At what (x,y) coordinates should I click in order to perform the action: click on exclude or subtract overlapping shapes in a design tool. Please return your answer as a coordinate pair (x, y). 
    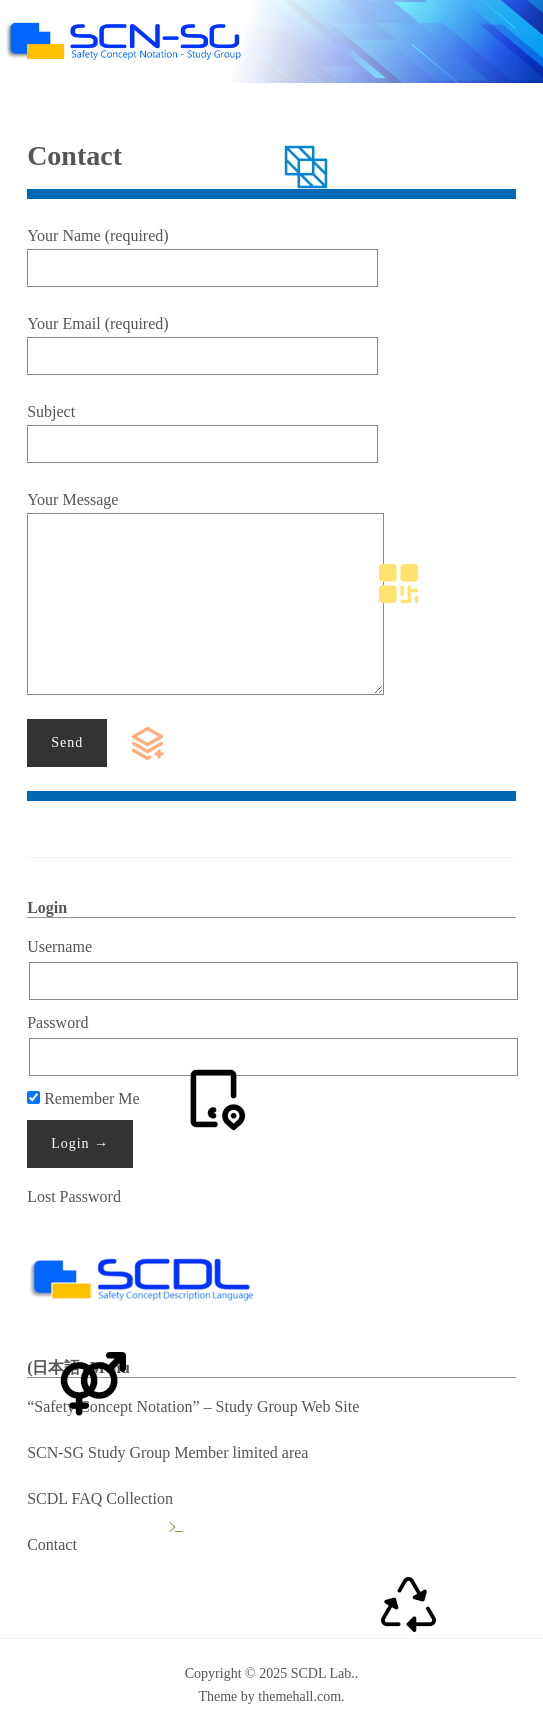
    Looking at the image, I should click on (306, 167).